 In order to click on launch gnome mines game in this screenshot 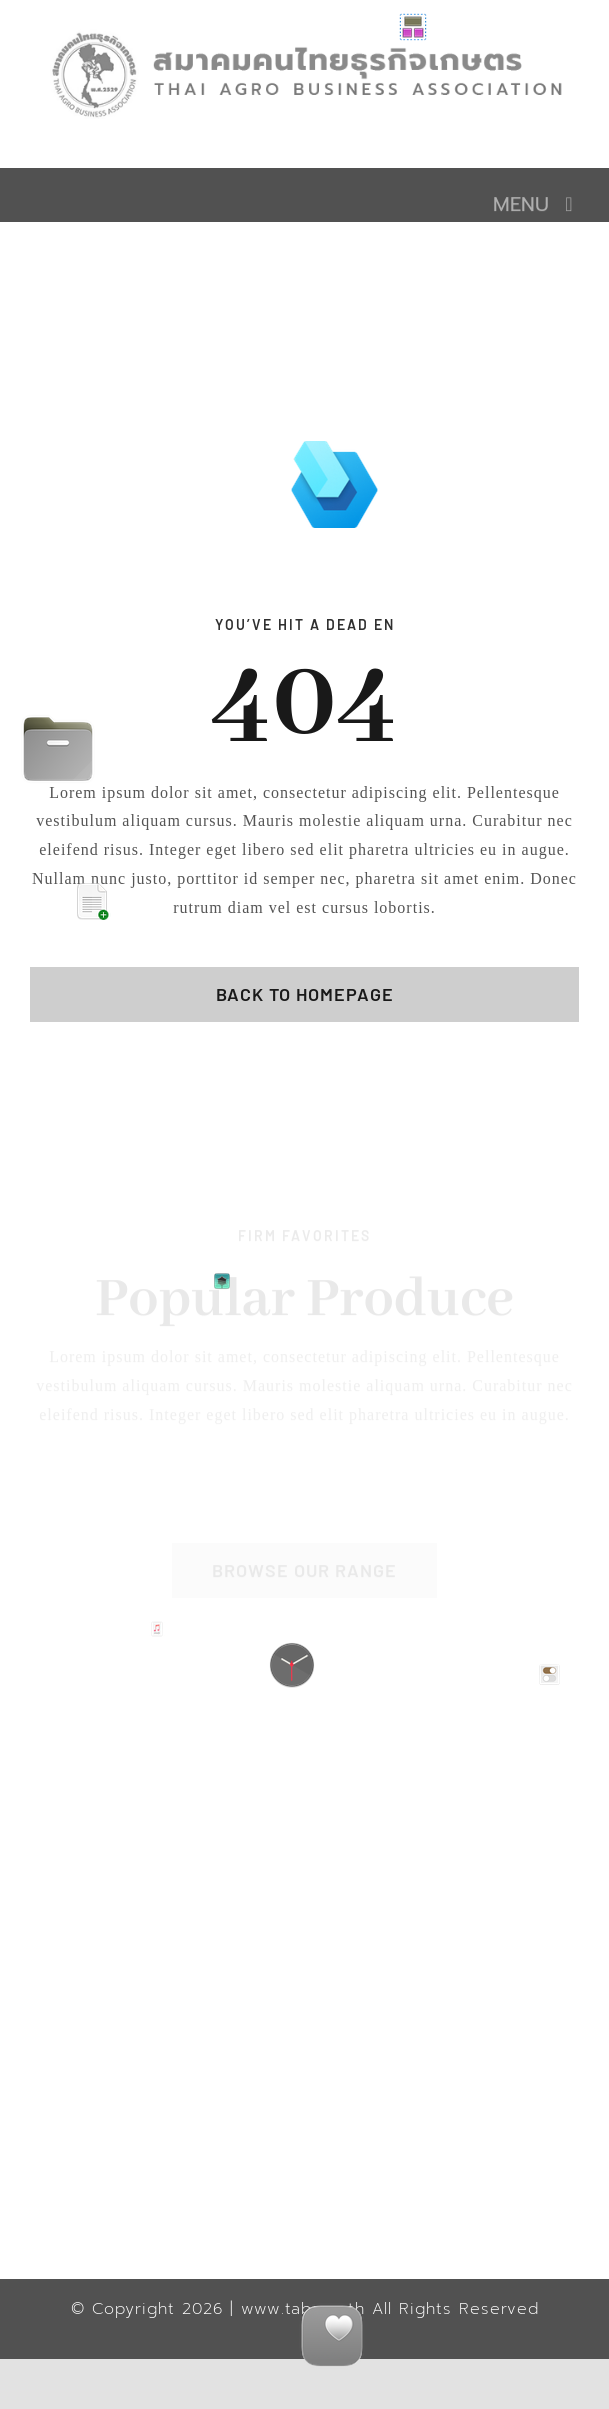, I will do `click(222, 1281)`.